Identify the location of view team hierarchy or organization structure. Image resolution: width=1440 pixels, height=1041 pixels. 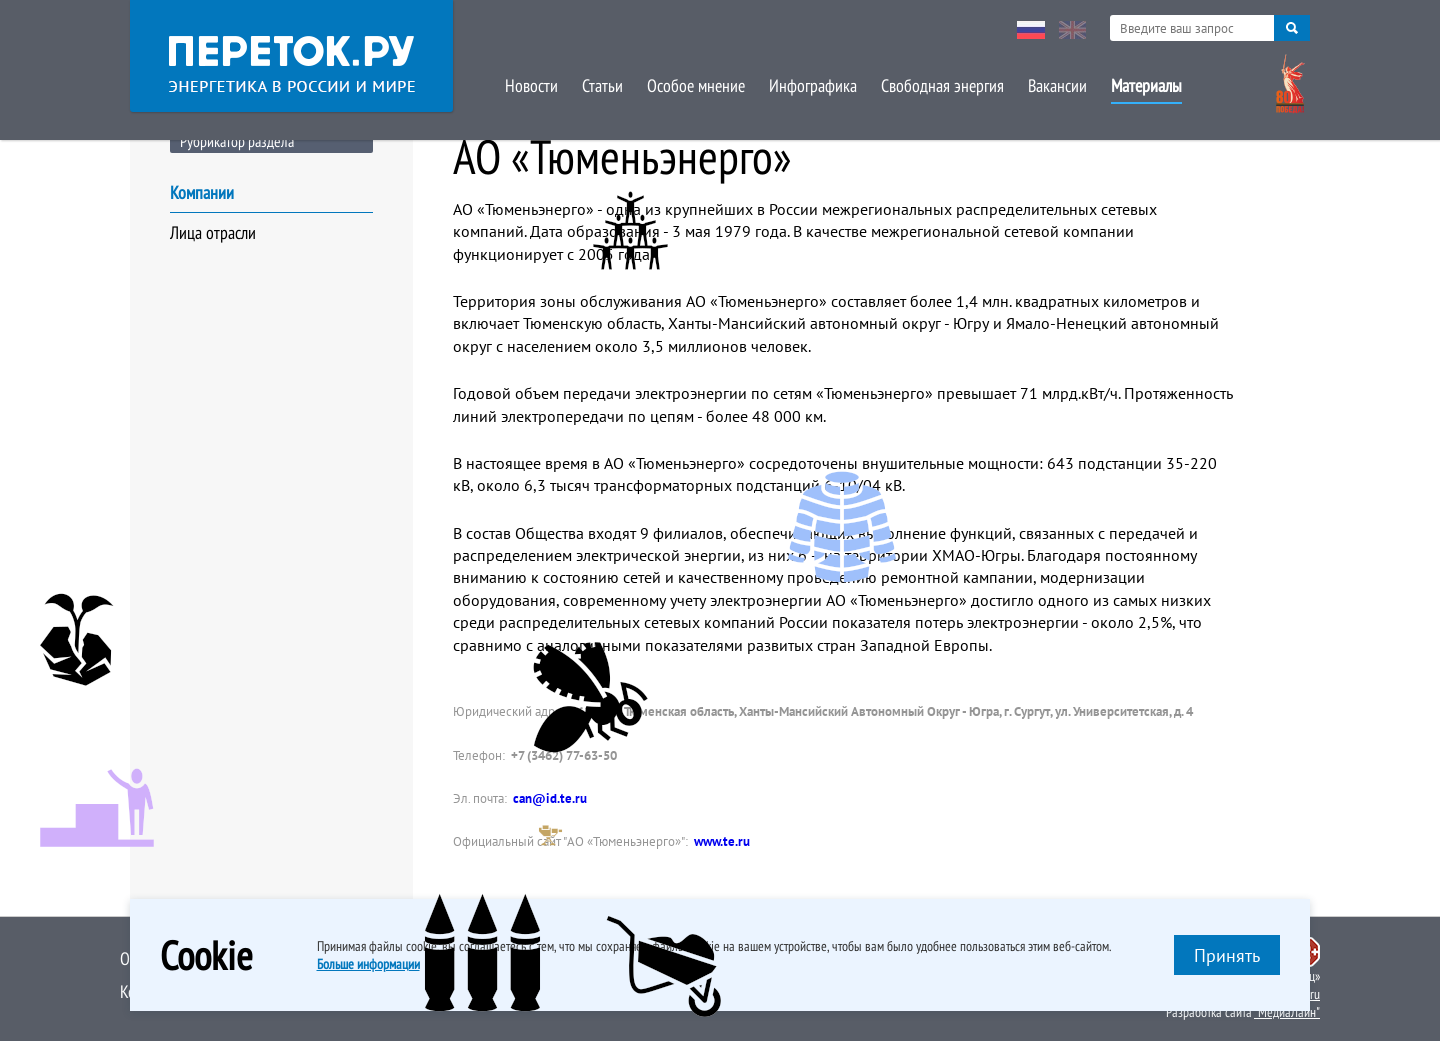
(630, 230).